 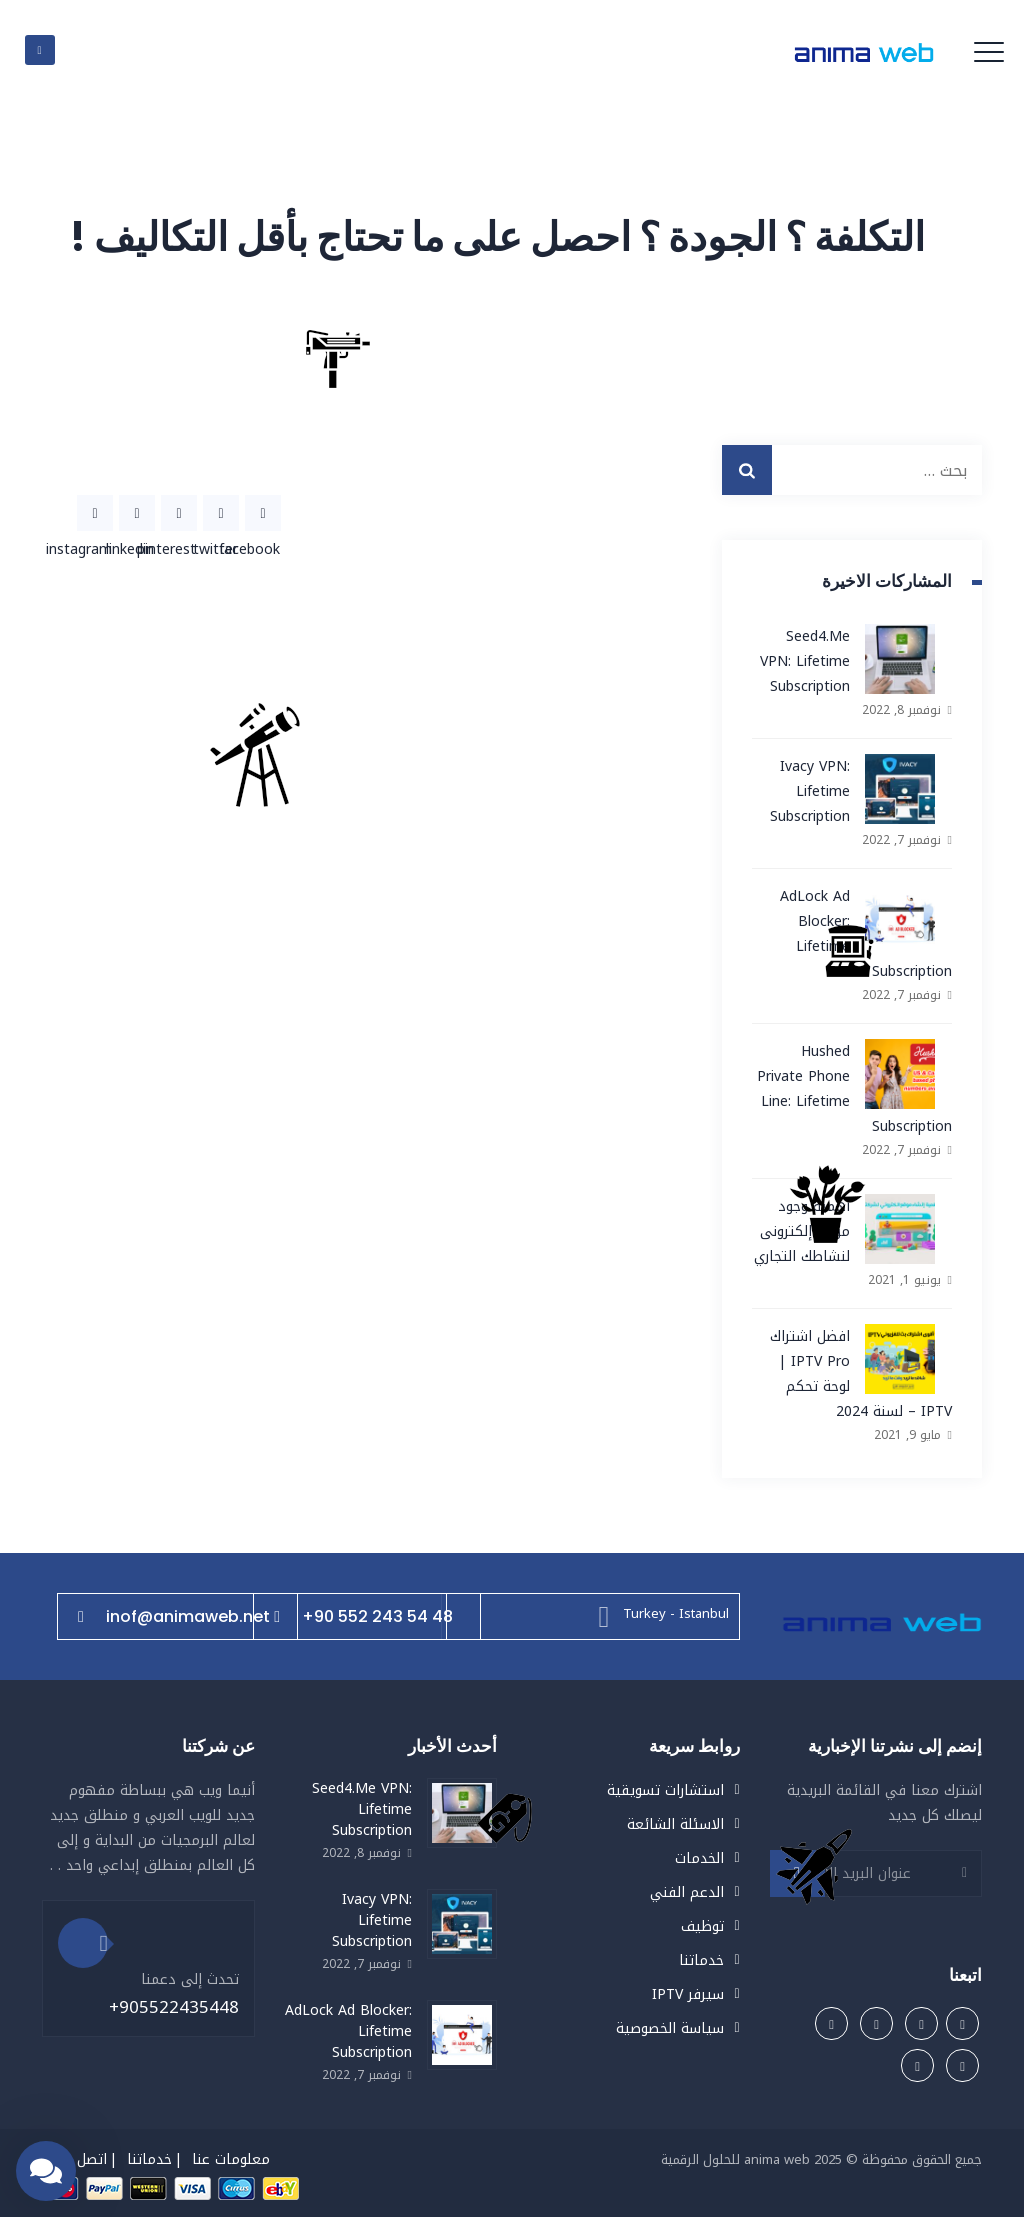 I want to click on view price or discount information, so click(x=504, y=1818).